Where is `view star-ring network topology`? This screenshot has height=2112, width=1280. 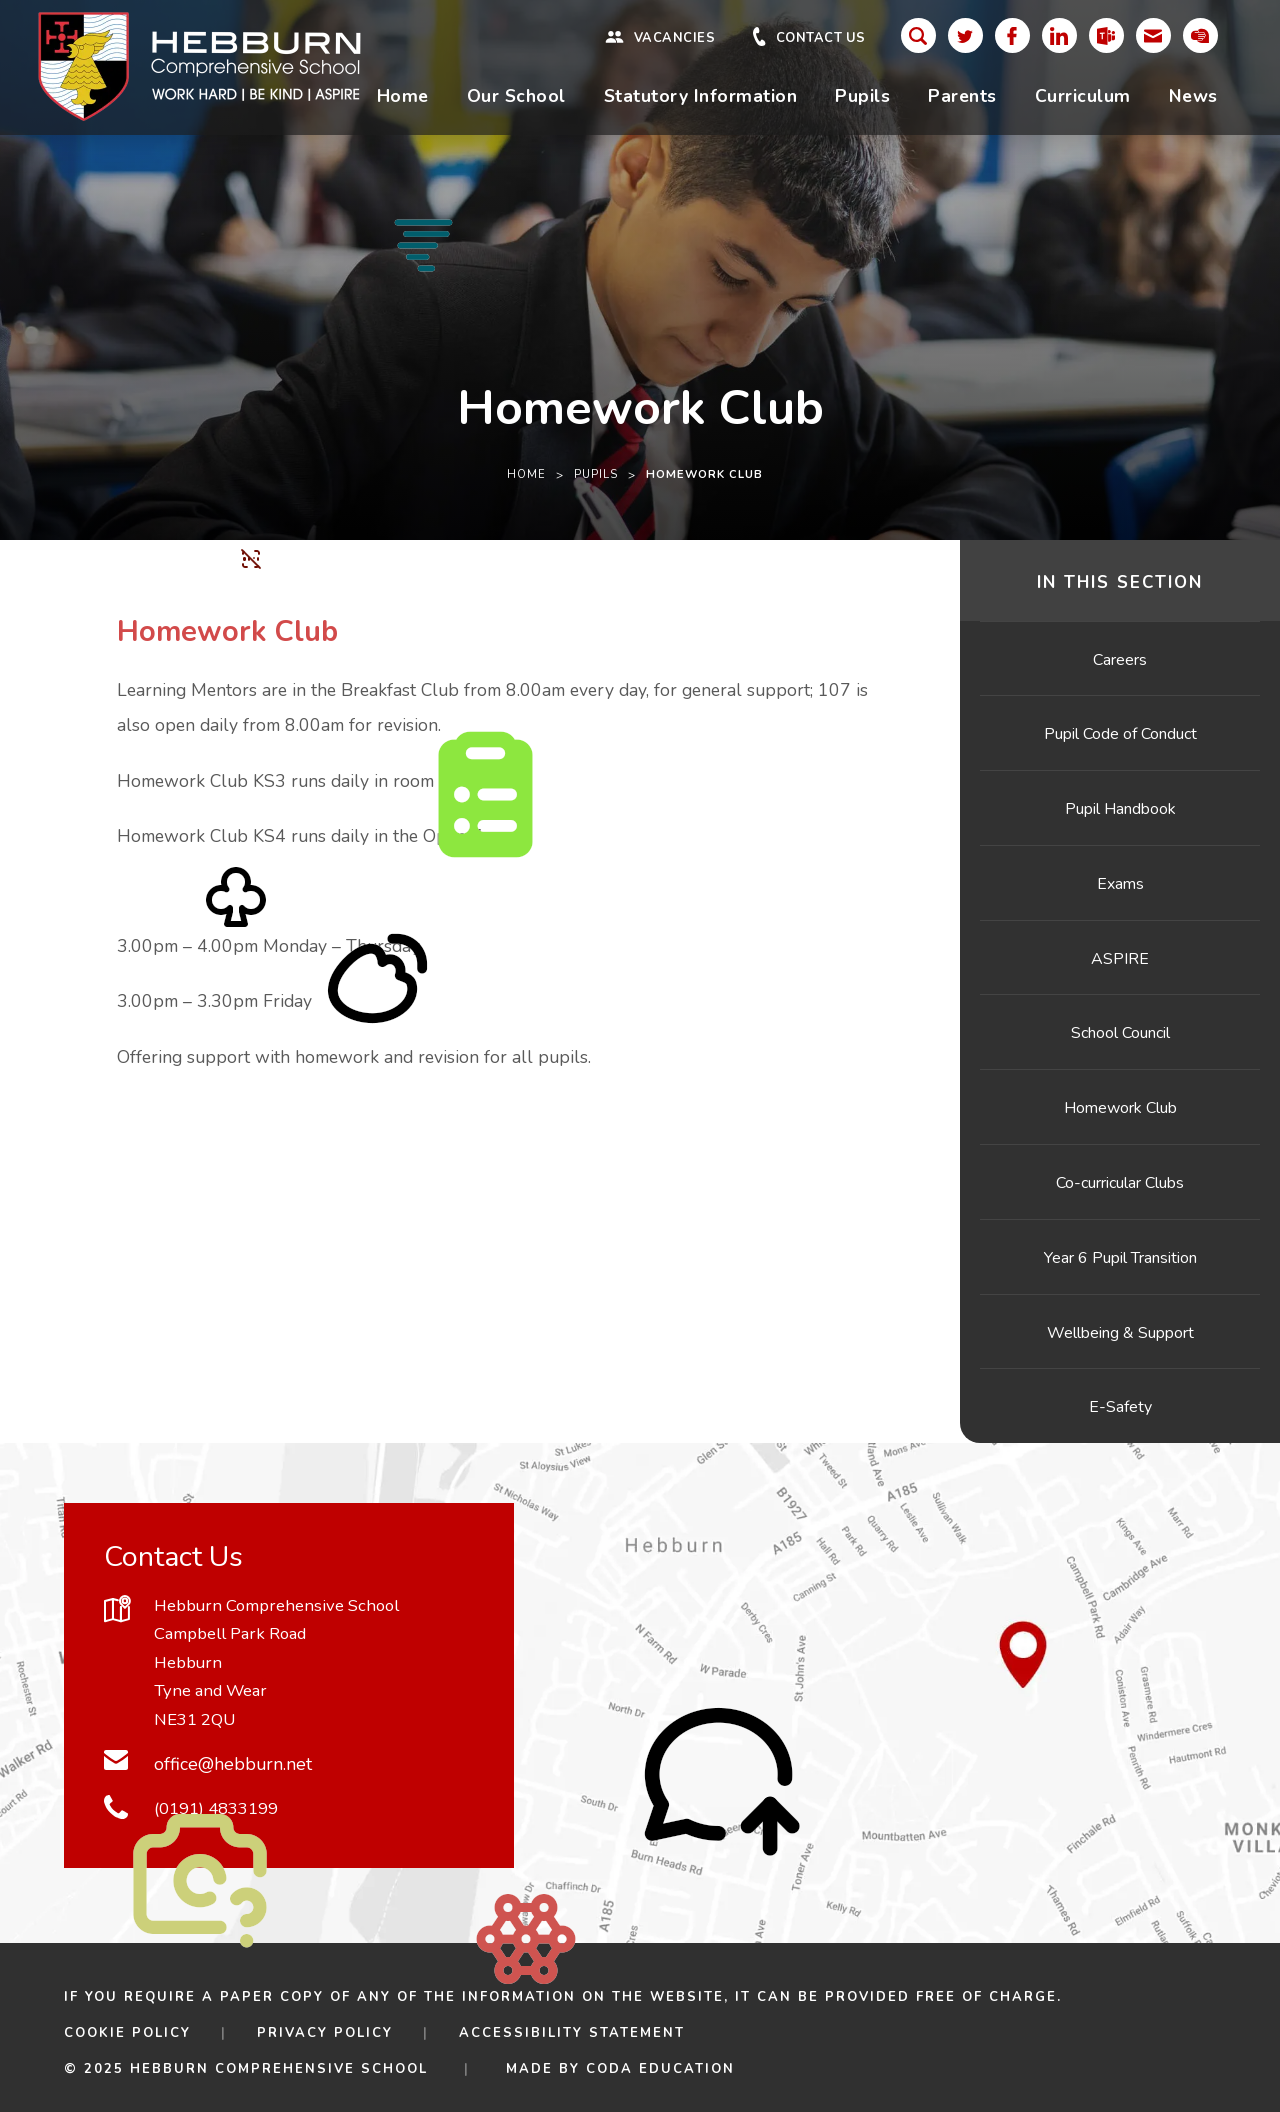
view star-ring network topology is located at coordinates (526, 1939).